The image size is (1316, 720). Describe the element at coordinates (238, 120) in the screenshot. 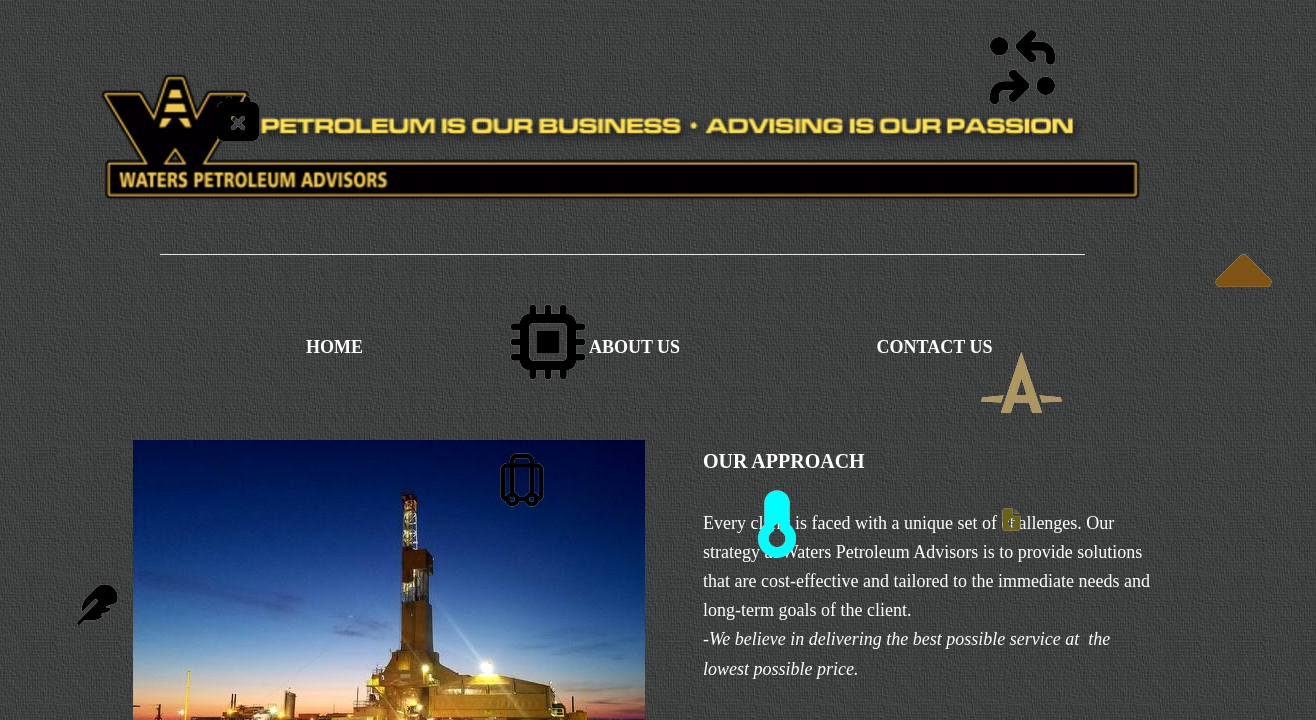

I see `cancel or remove a scheduled event` at that location.